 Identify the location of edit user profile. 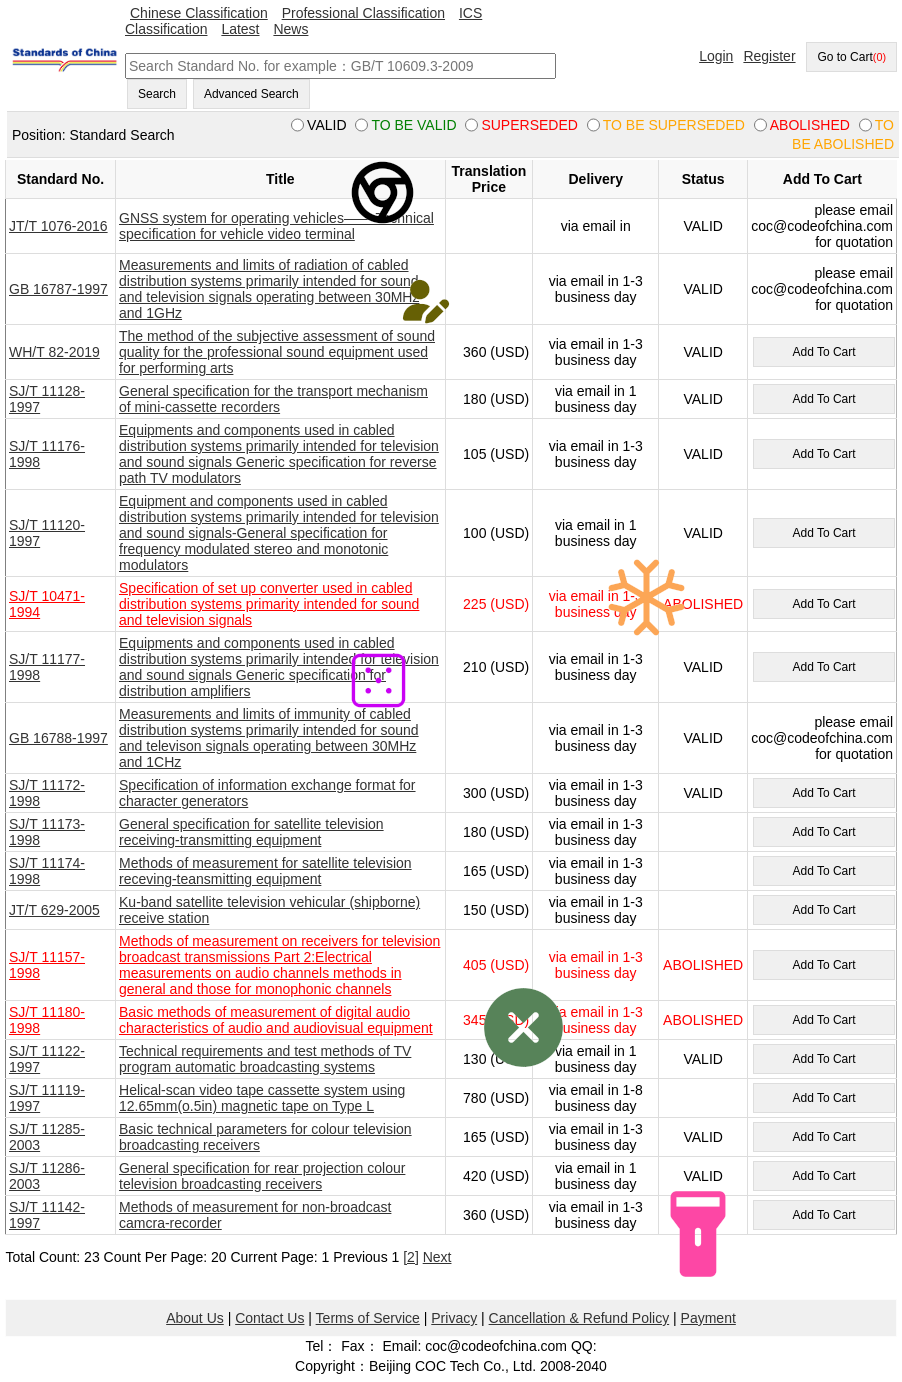
(425, 300).